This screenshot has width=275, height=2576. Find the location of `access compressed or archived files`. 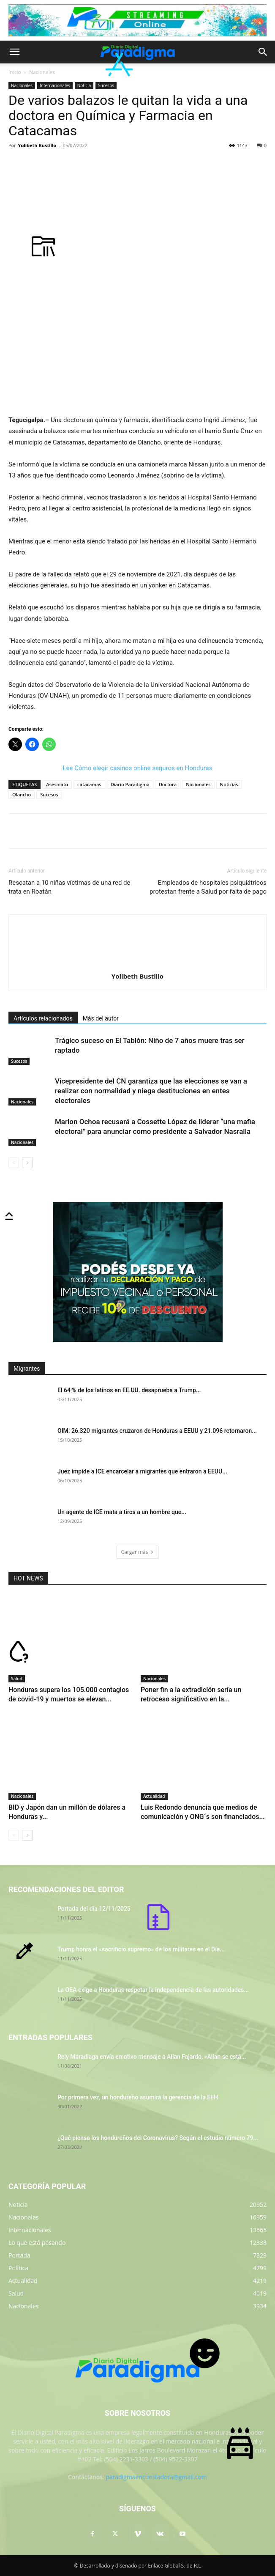

access compressed or archived files is located at coordinates (158, 1917).